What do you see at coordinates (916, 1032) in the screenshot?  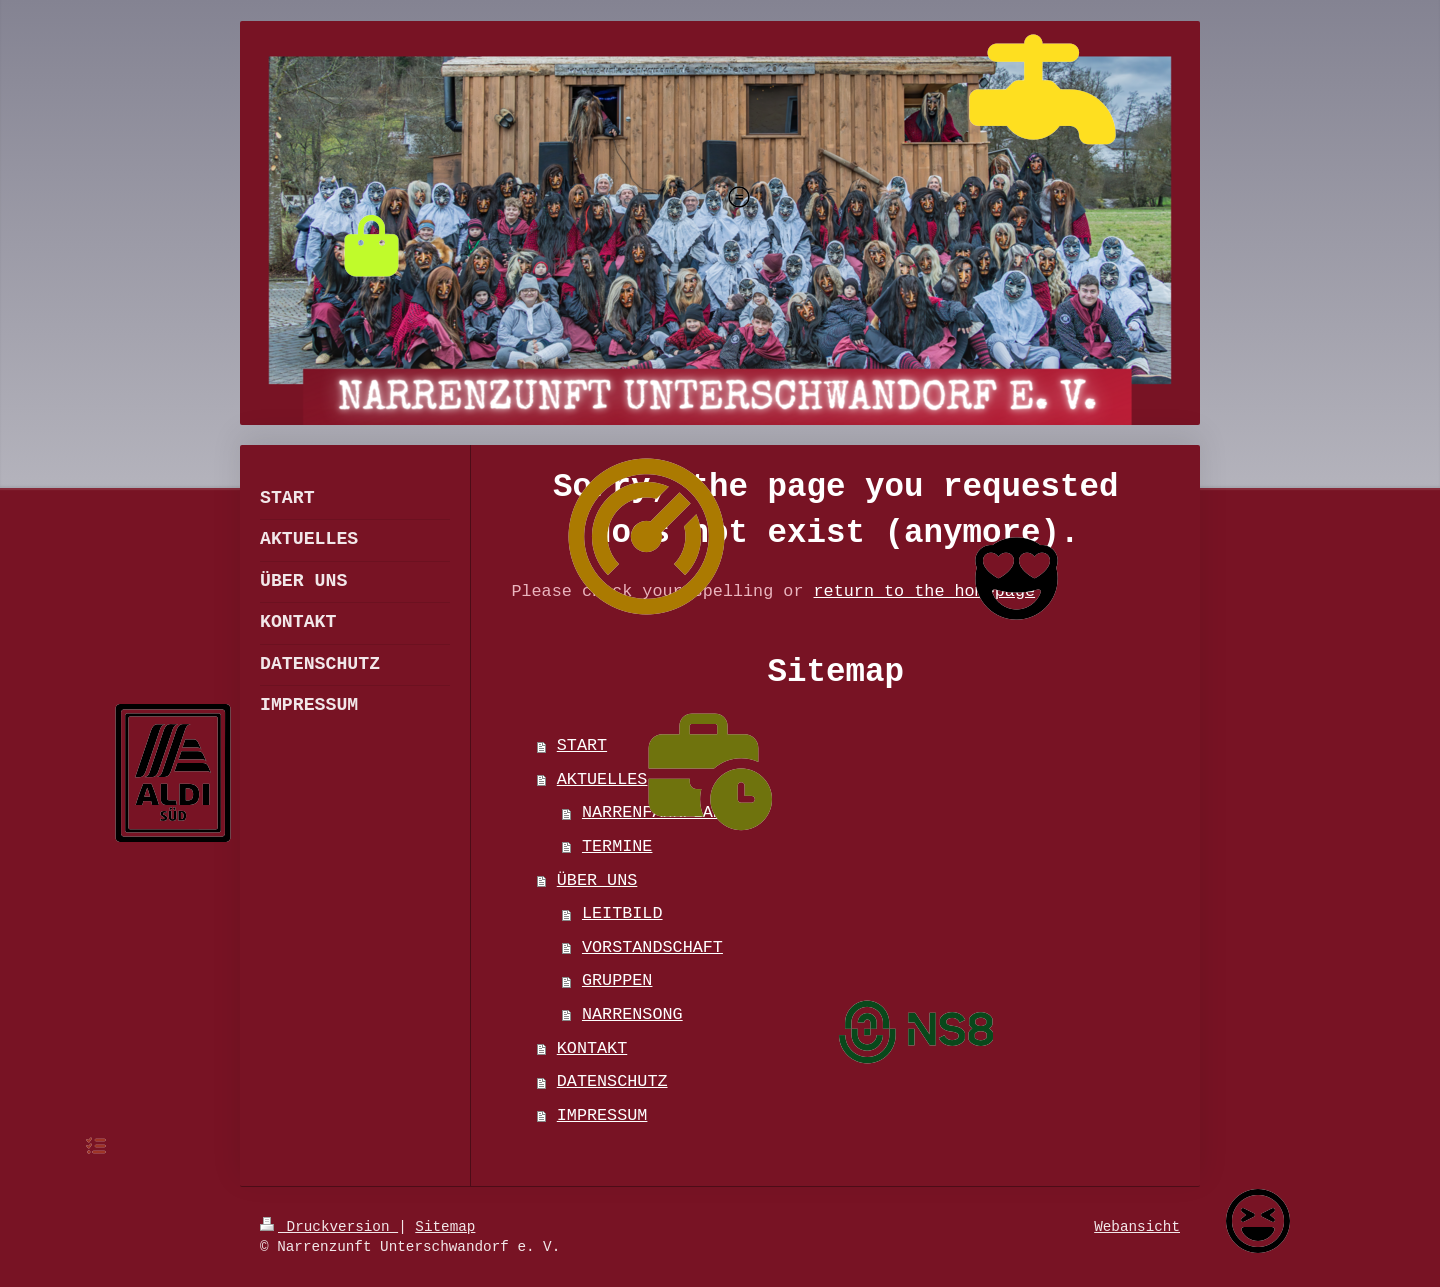 I see `NS8 brand logo` at bounding box center [916, 1032].